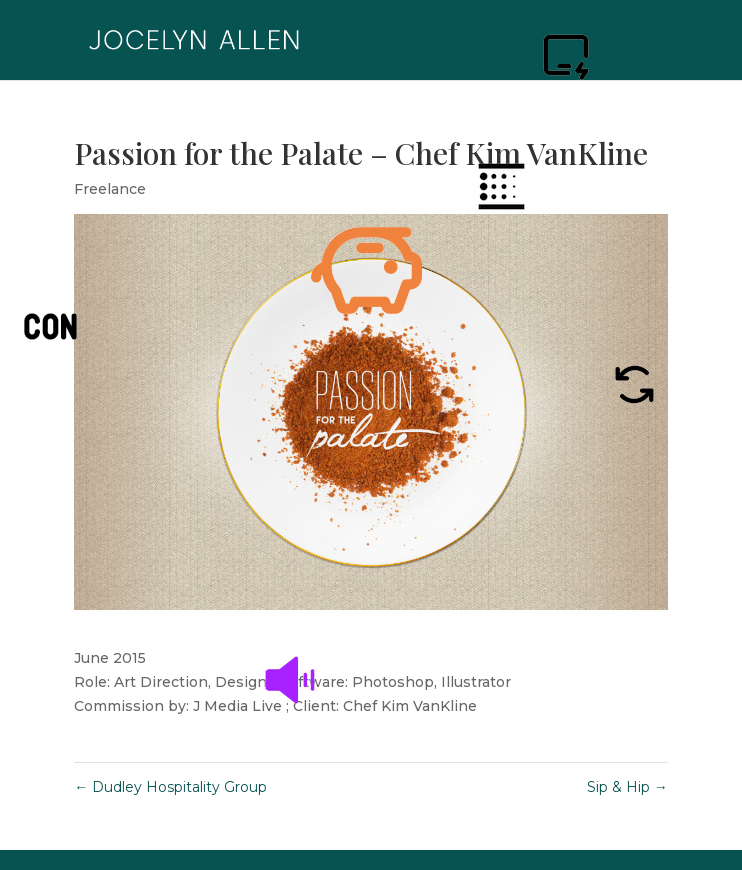  What do you see at coordinates (289, 680) in the screenshot?
I see `volume set to high` at bounding box center [289, 680].